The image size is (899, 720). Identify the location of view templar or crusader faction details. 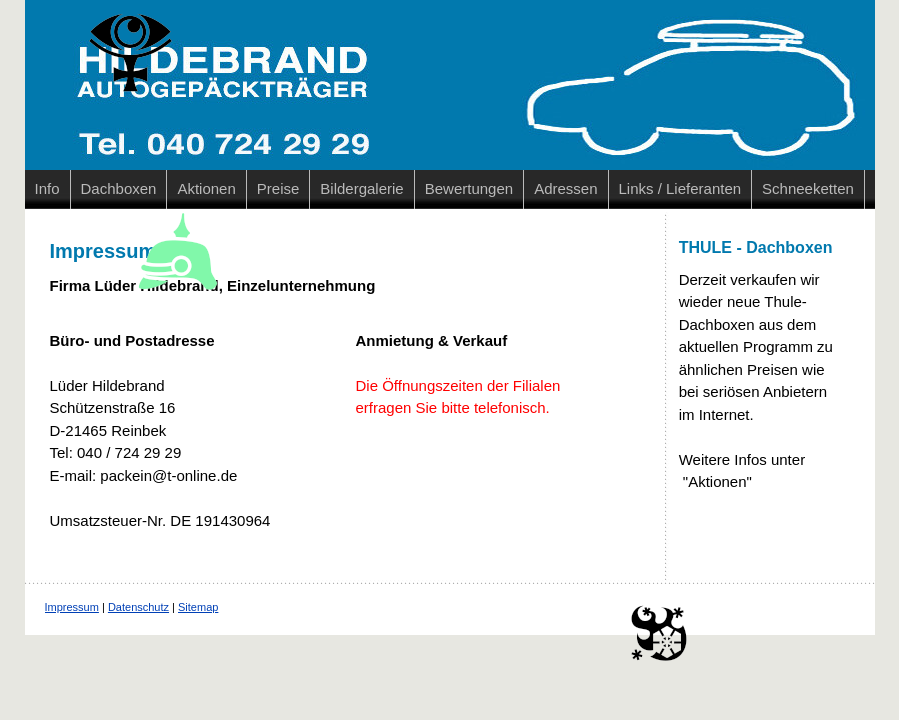
(131, 49).